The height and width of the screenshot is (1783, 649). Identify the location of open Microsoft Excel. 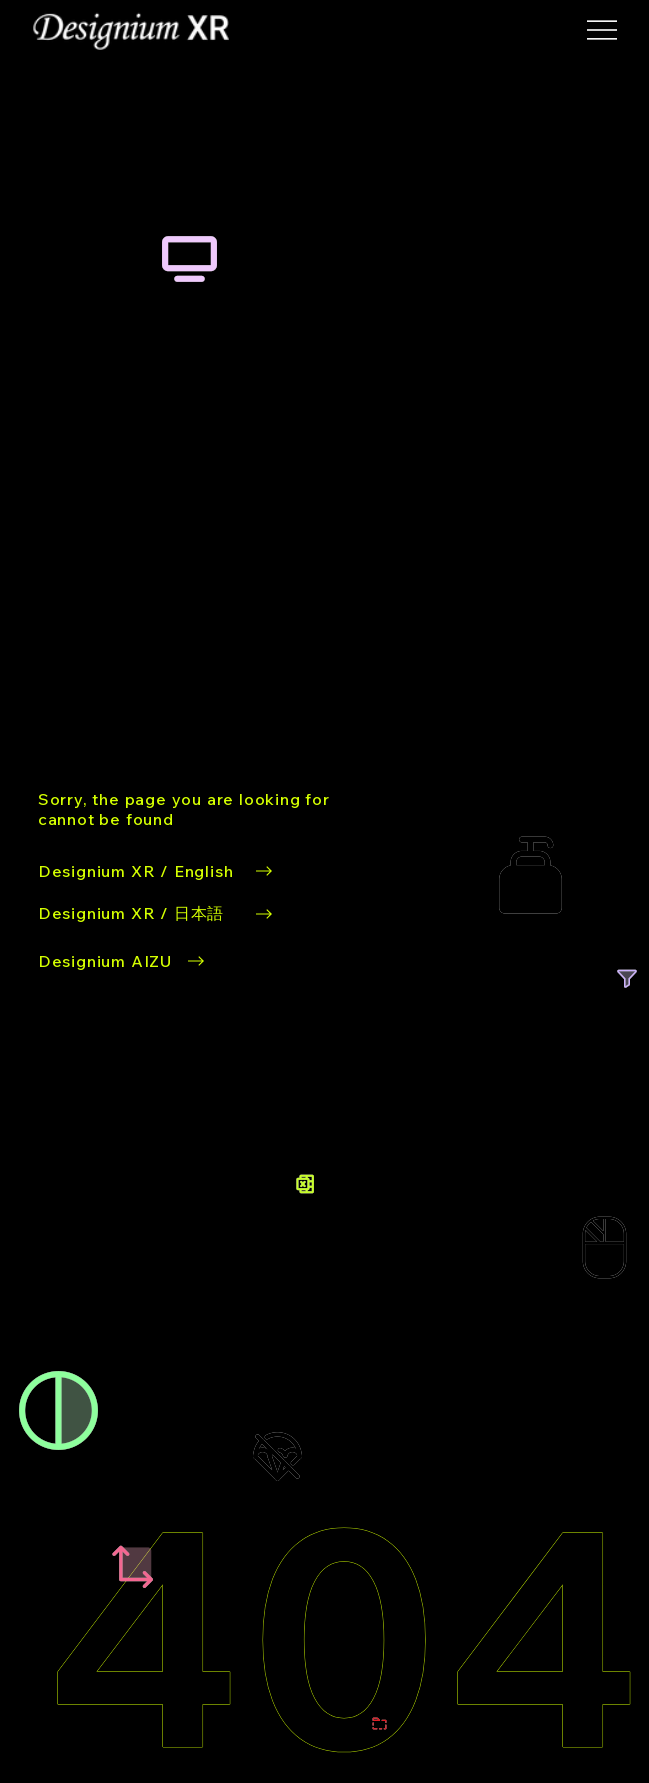
(306, 1184).